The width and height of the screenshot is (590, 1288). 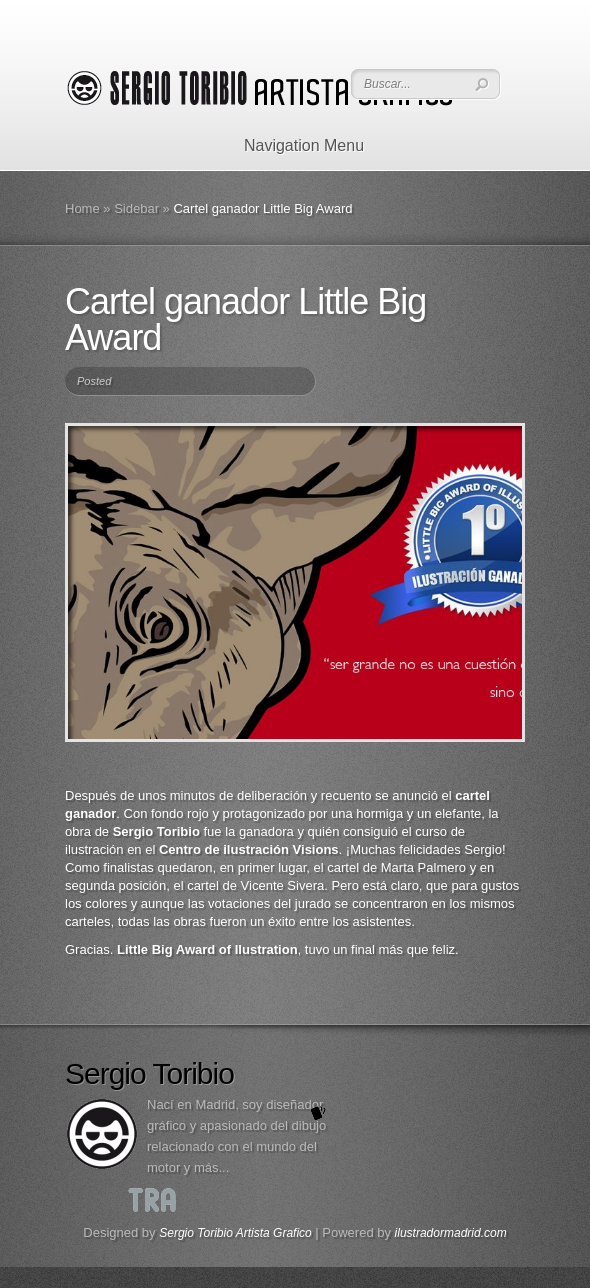 I want to click on perform an HTTP TRACE request, so click(x=152, y=1200).